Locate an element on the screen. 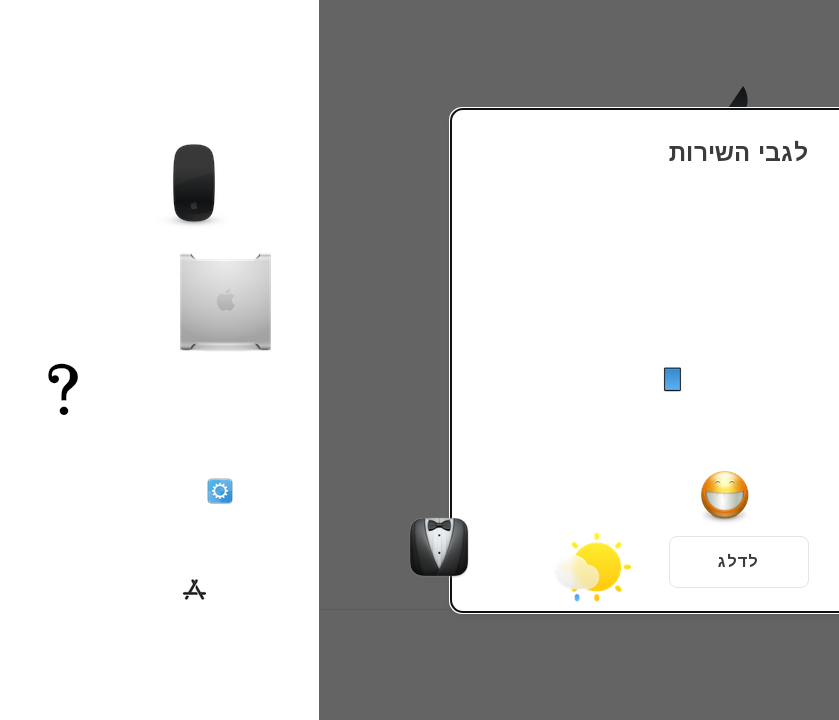 The height and width of the screenshot is (720, 839). indicates mac pro desktop computer in system settings is located at coordinates (225, 302).